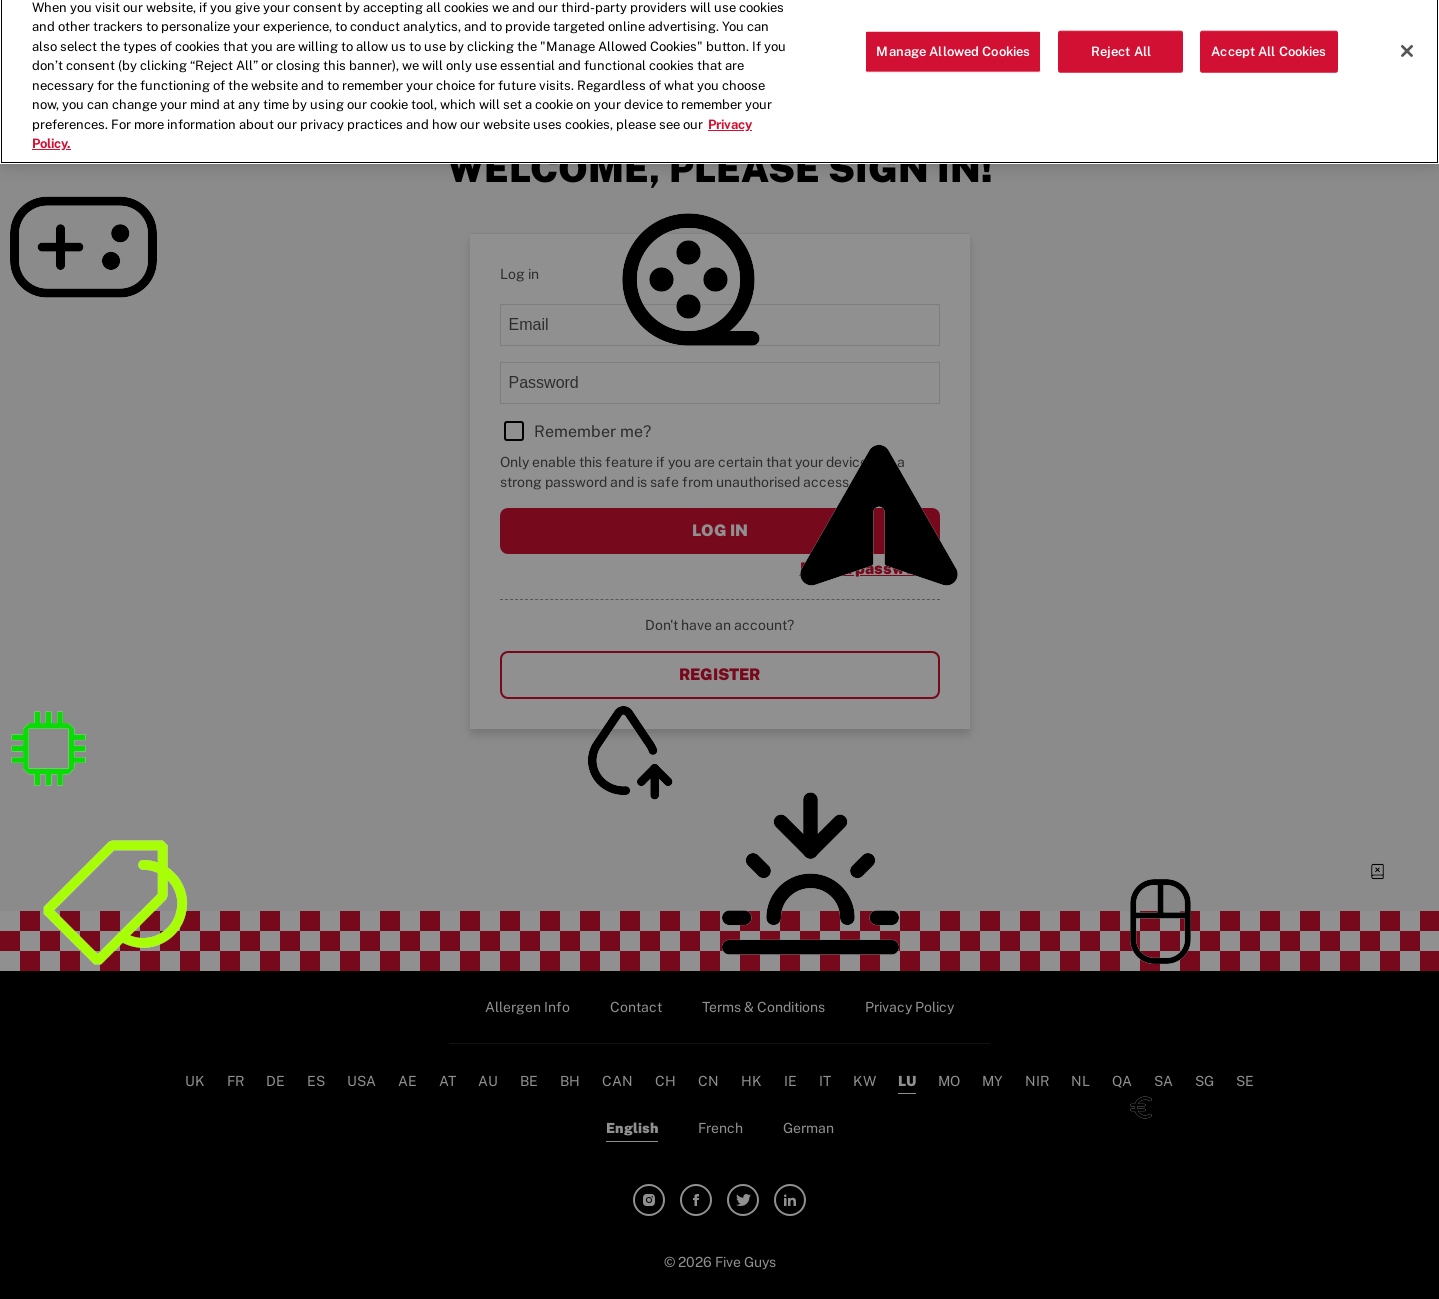 Image resolution: width=1439 pixels, height=1299 pixels. What do you see at coordinates (83, 242) in the screenshot?
I see `open game-related files or projects` at bounding box center [83, 242].